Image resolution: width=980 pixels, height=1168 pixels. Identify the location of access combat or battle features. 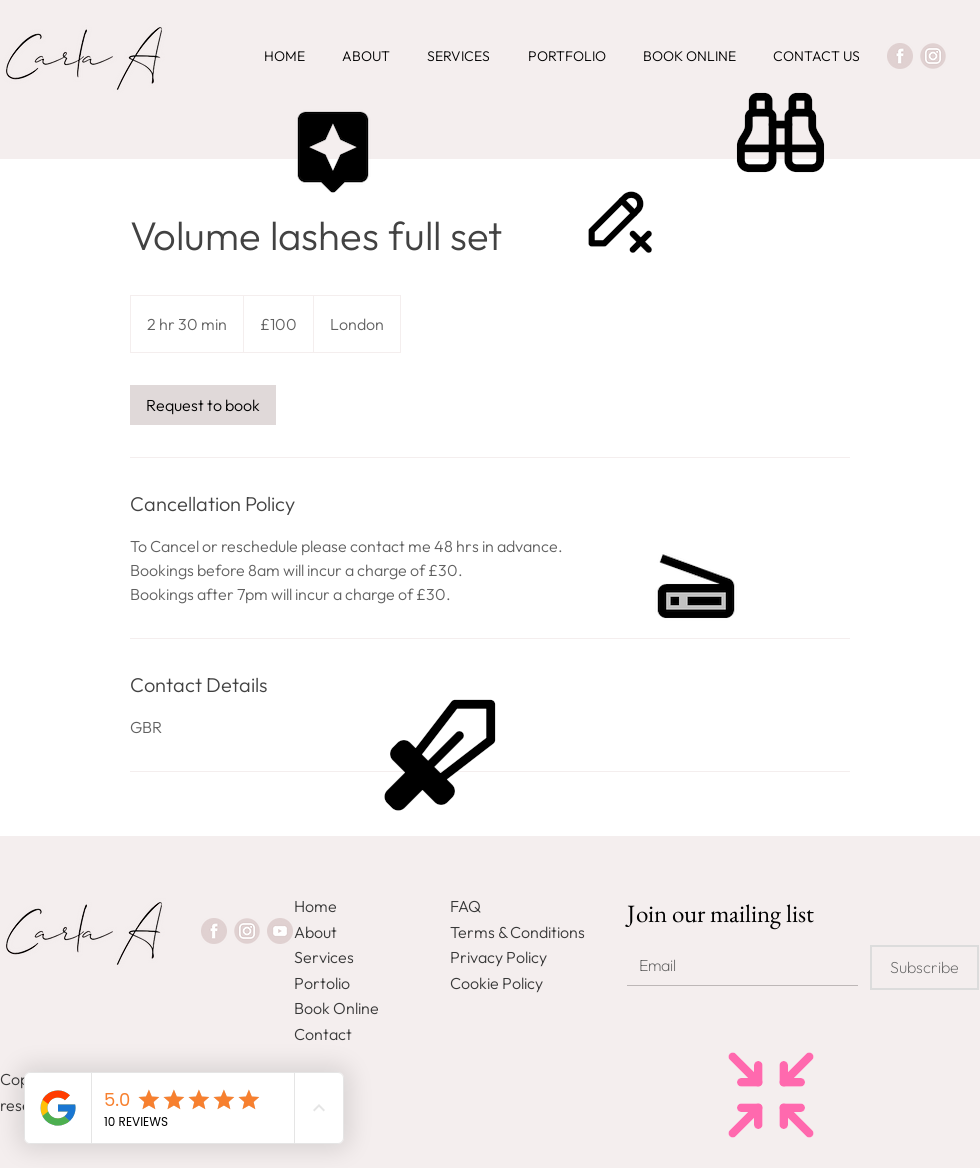
(441, 753).